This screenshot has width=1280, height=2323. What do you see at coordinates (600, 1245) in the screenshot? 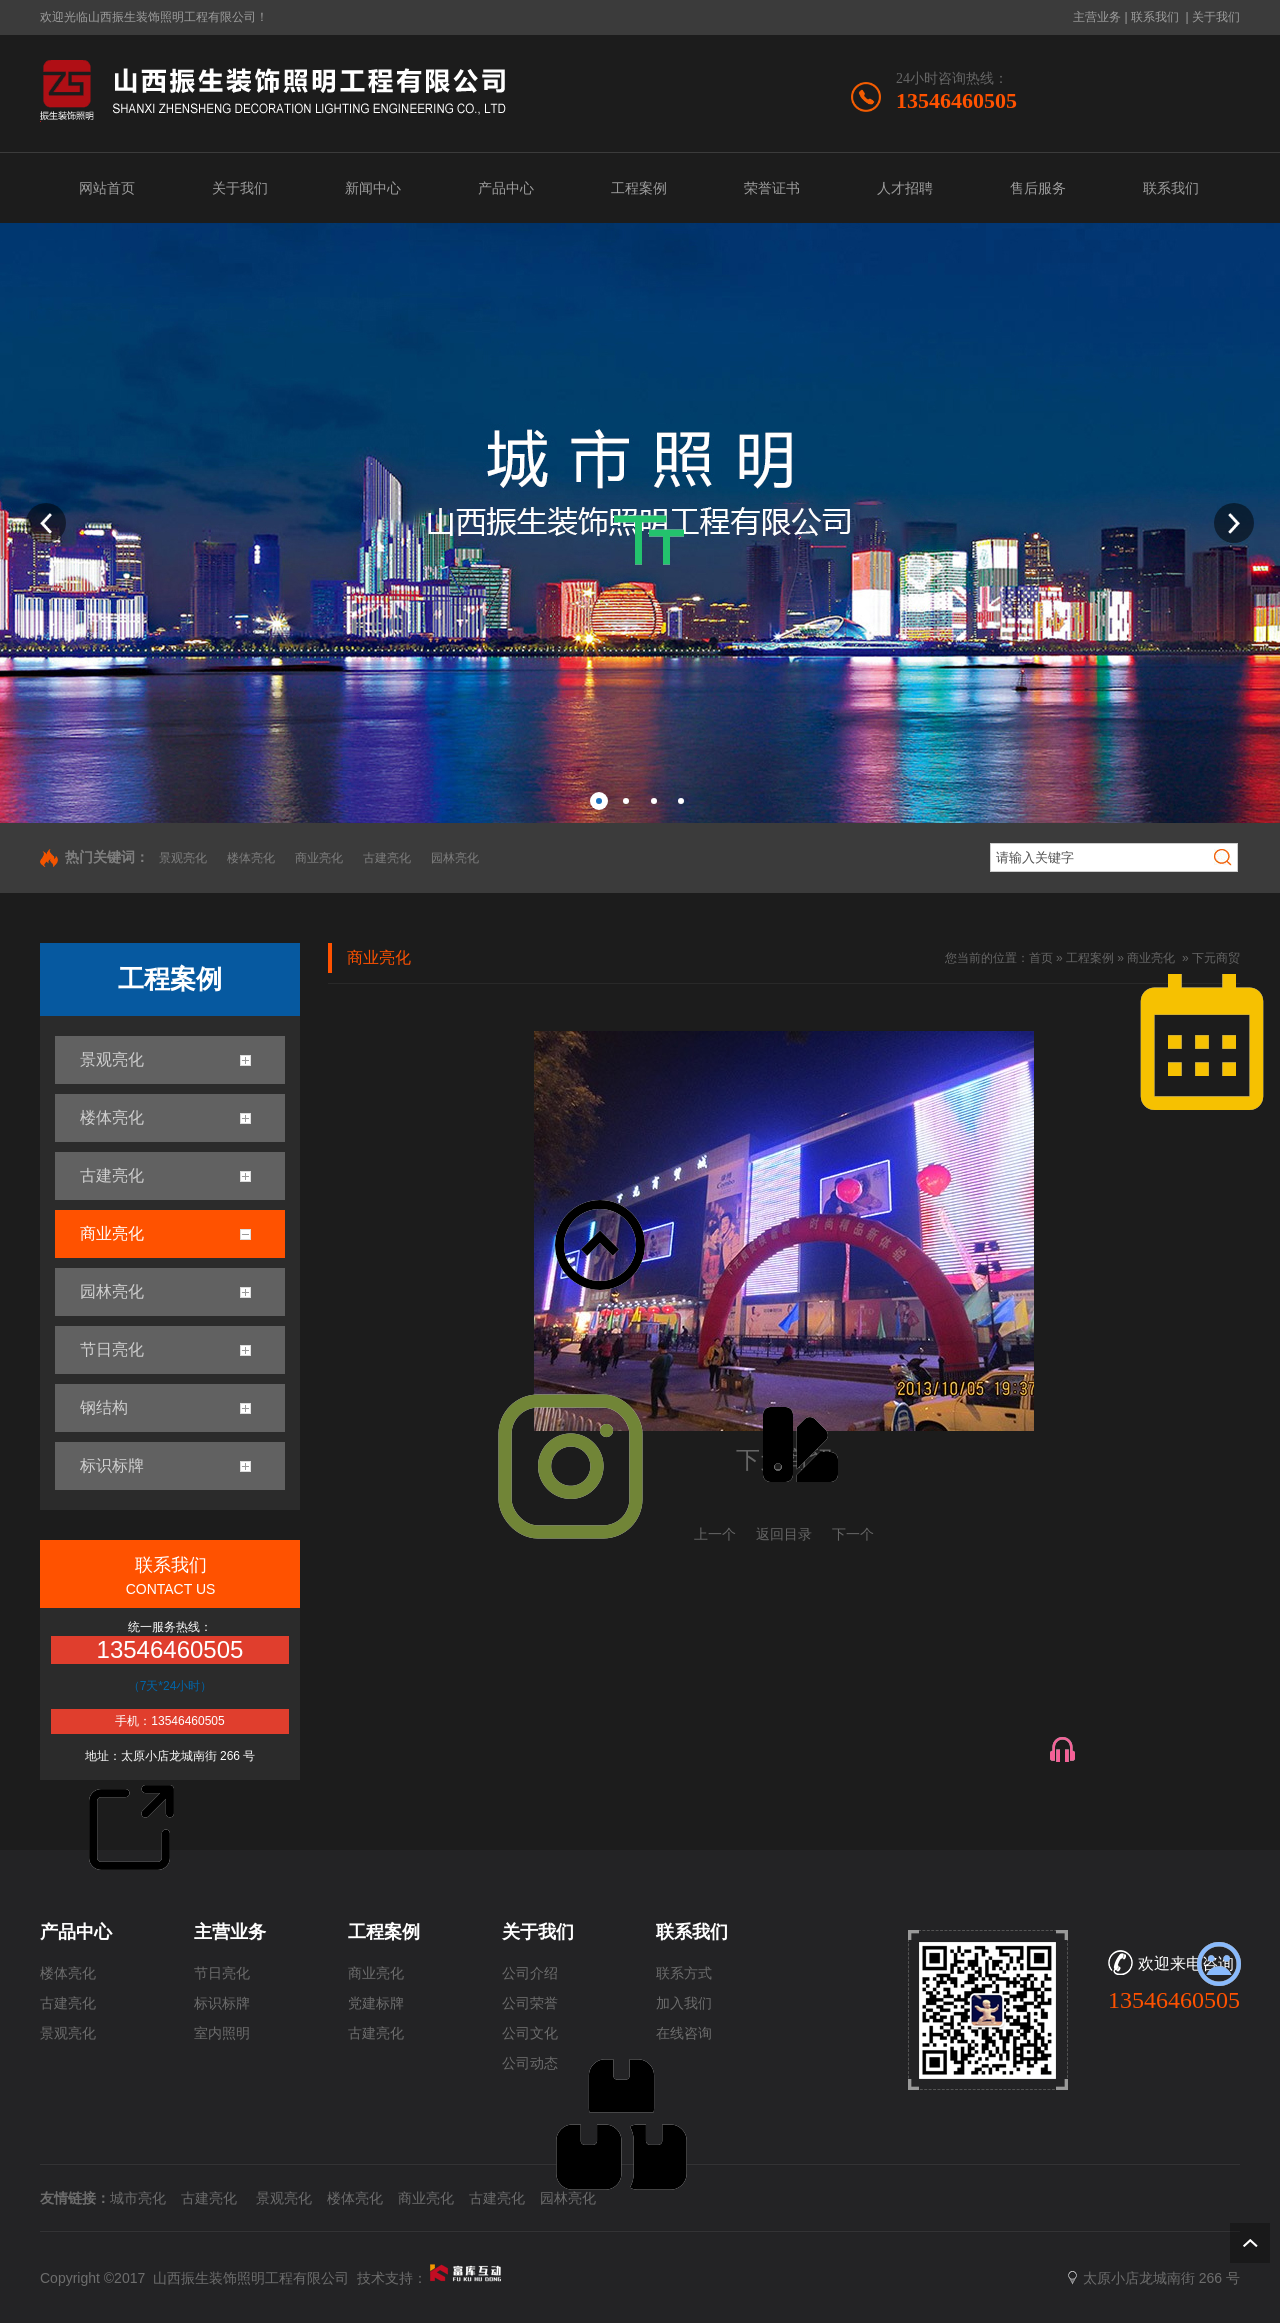
I see `scroll up or return to top of page` at bounding box center [600, 1245].